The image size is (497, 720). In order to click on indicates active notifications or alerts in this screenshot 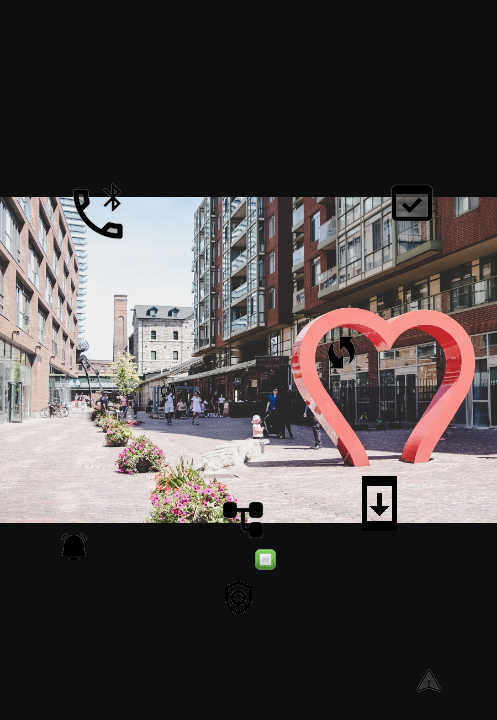, I will do `click(74, 547)`.